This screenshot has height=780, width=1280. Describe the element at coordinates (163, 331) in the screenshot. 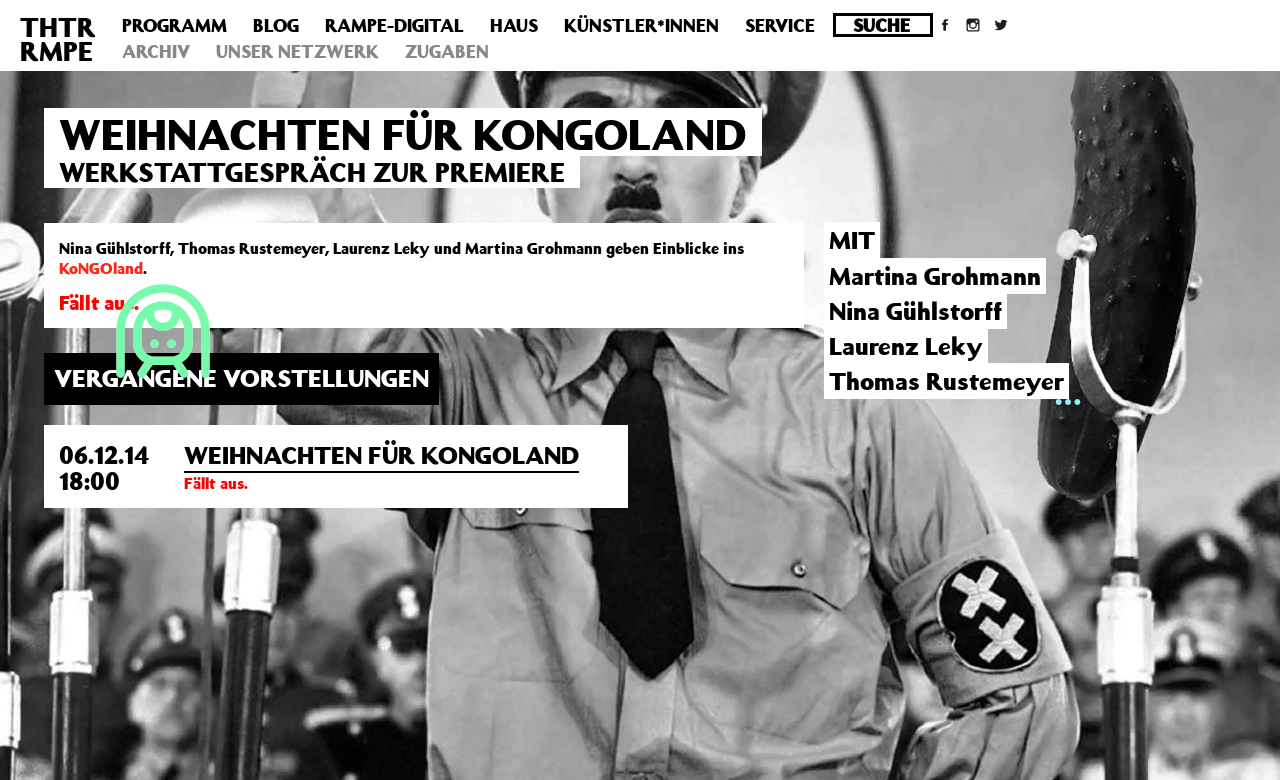

I see `view train or rail transit options` at that location.